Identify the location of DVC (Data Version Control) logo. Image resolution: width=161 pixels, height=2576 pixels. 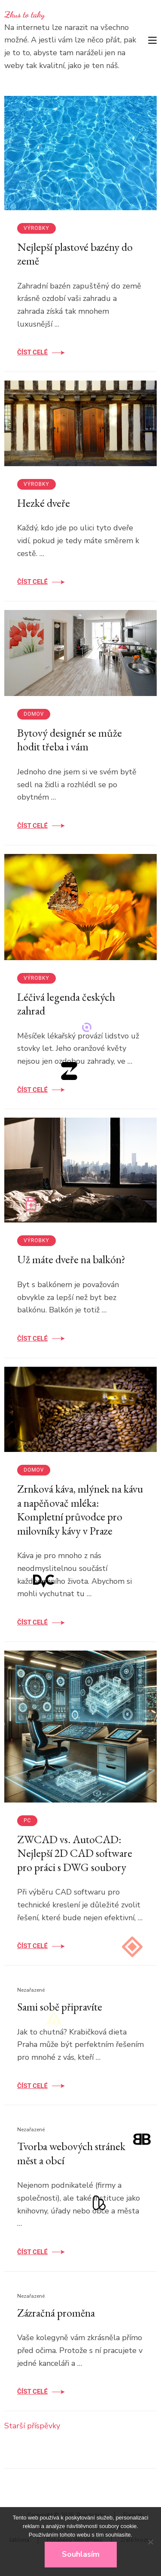
(43, 1581).